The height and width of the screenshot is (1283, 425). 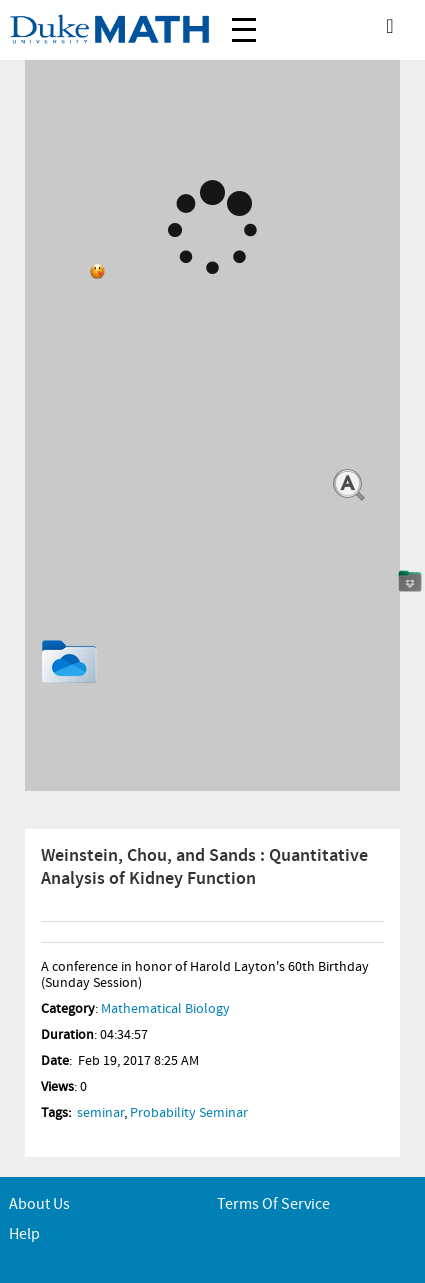 I want to click on indicates a playful or teasing tone in messaging, so click(x=97, y=271).